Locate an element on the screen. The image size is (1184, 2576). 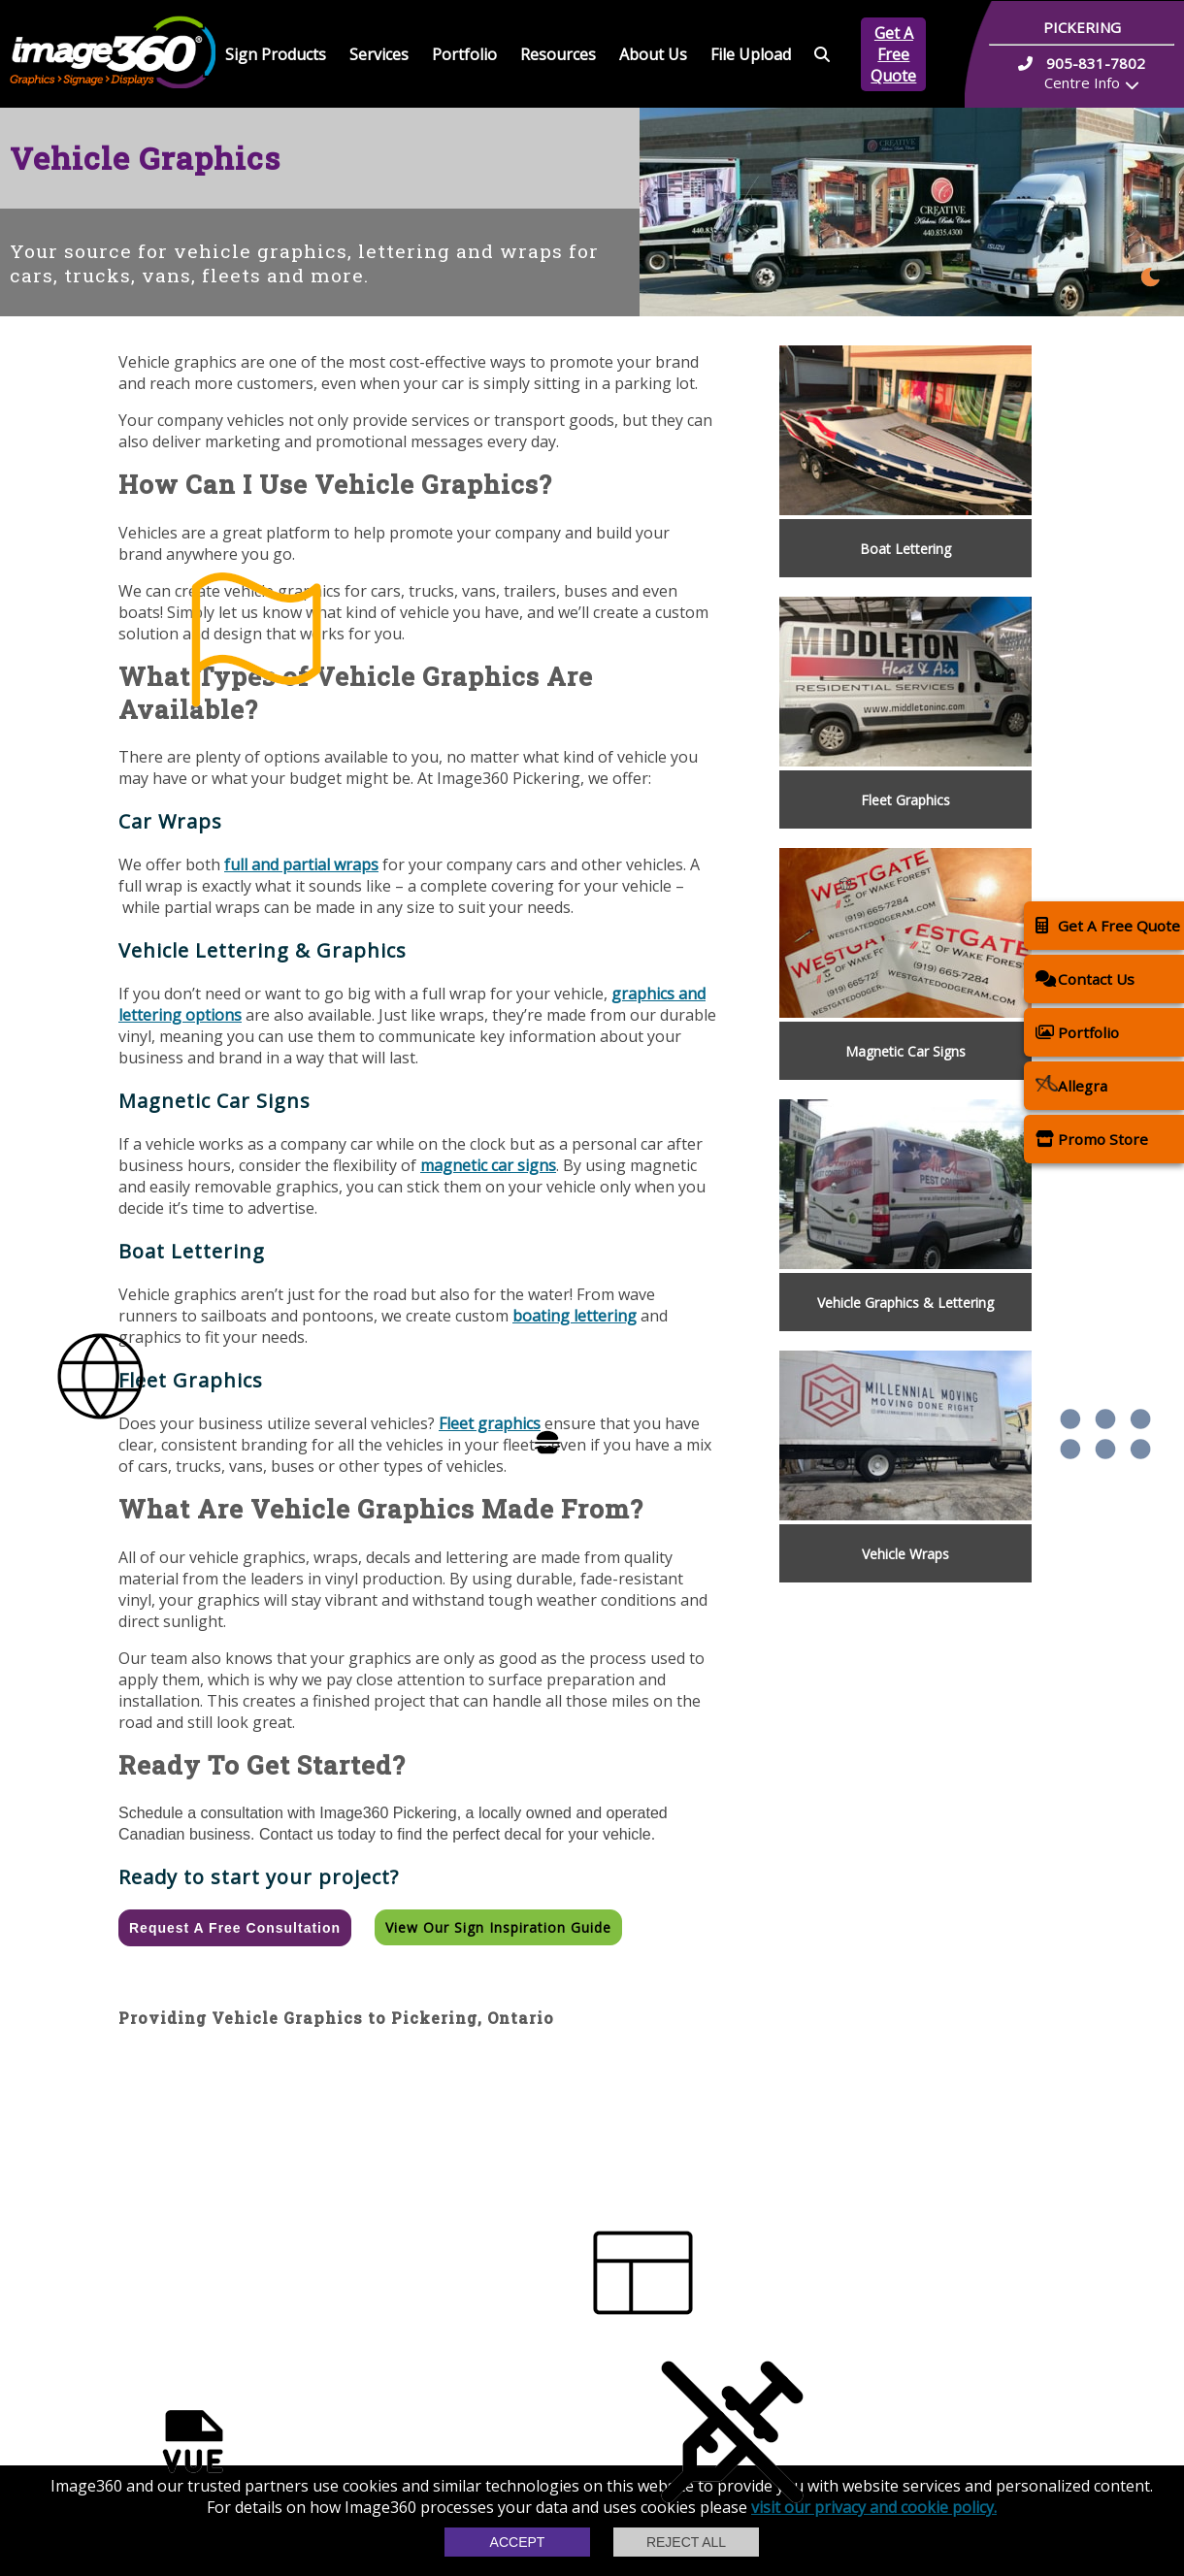
switch to global or worldwide view is located at coordinates (100, 1376).